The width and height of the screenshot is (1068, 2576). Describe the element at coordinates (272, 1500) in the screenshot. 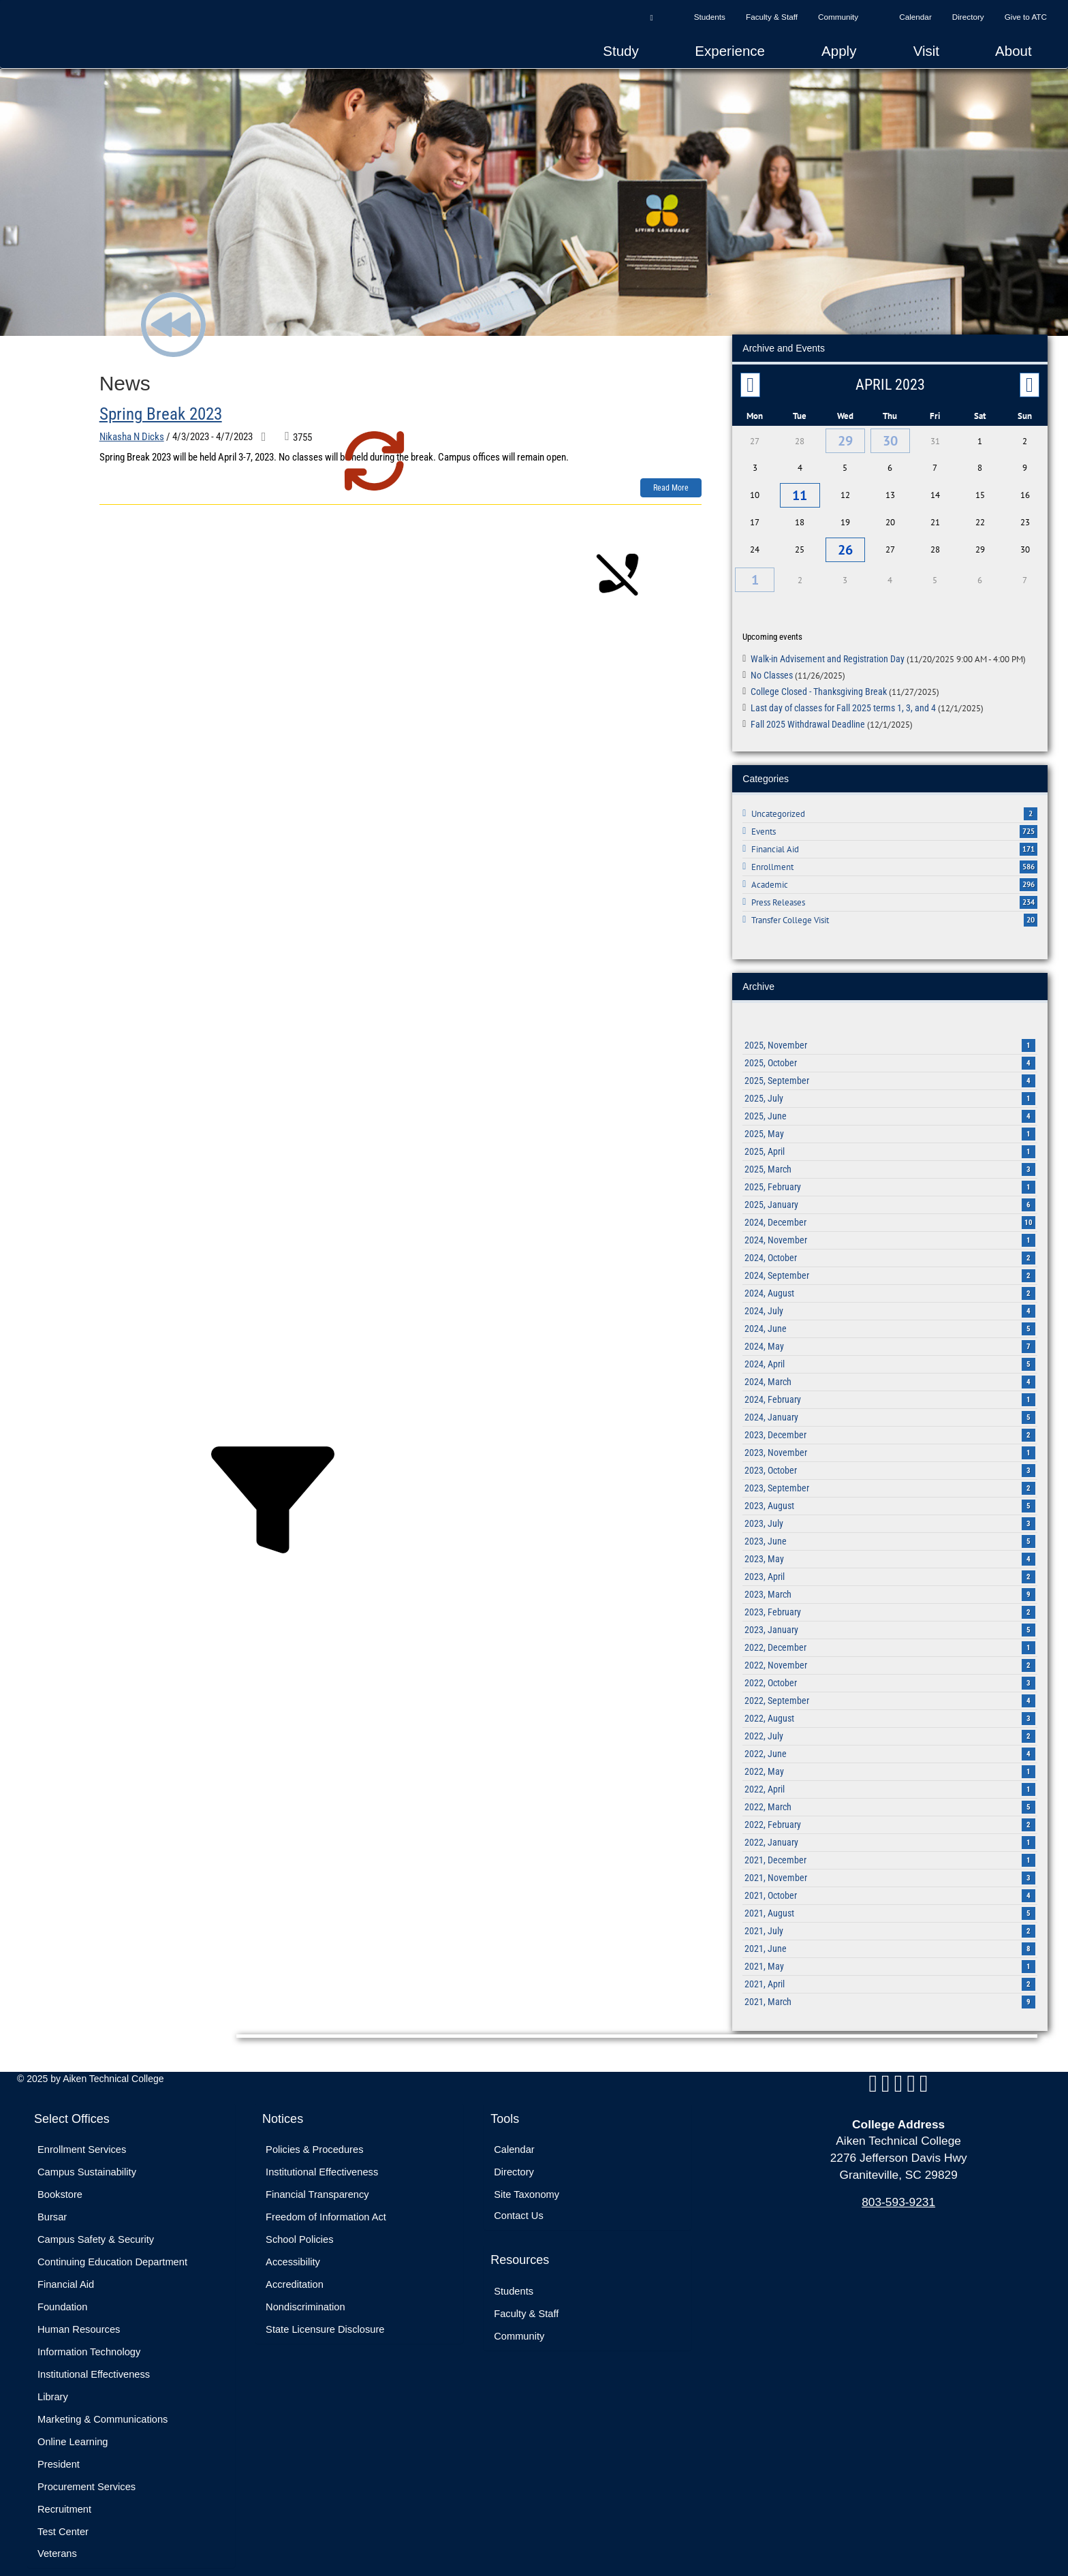

I see `filter content or results` at that location.